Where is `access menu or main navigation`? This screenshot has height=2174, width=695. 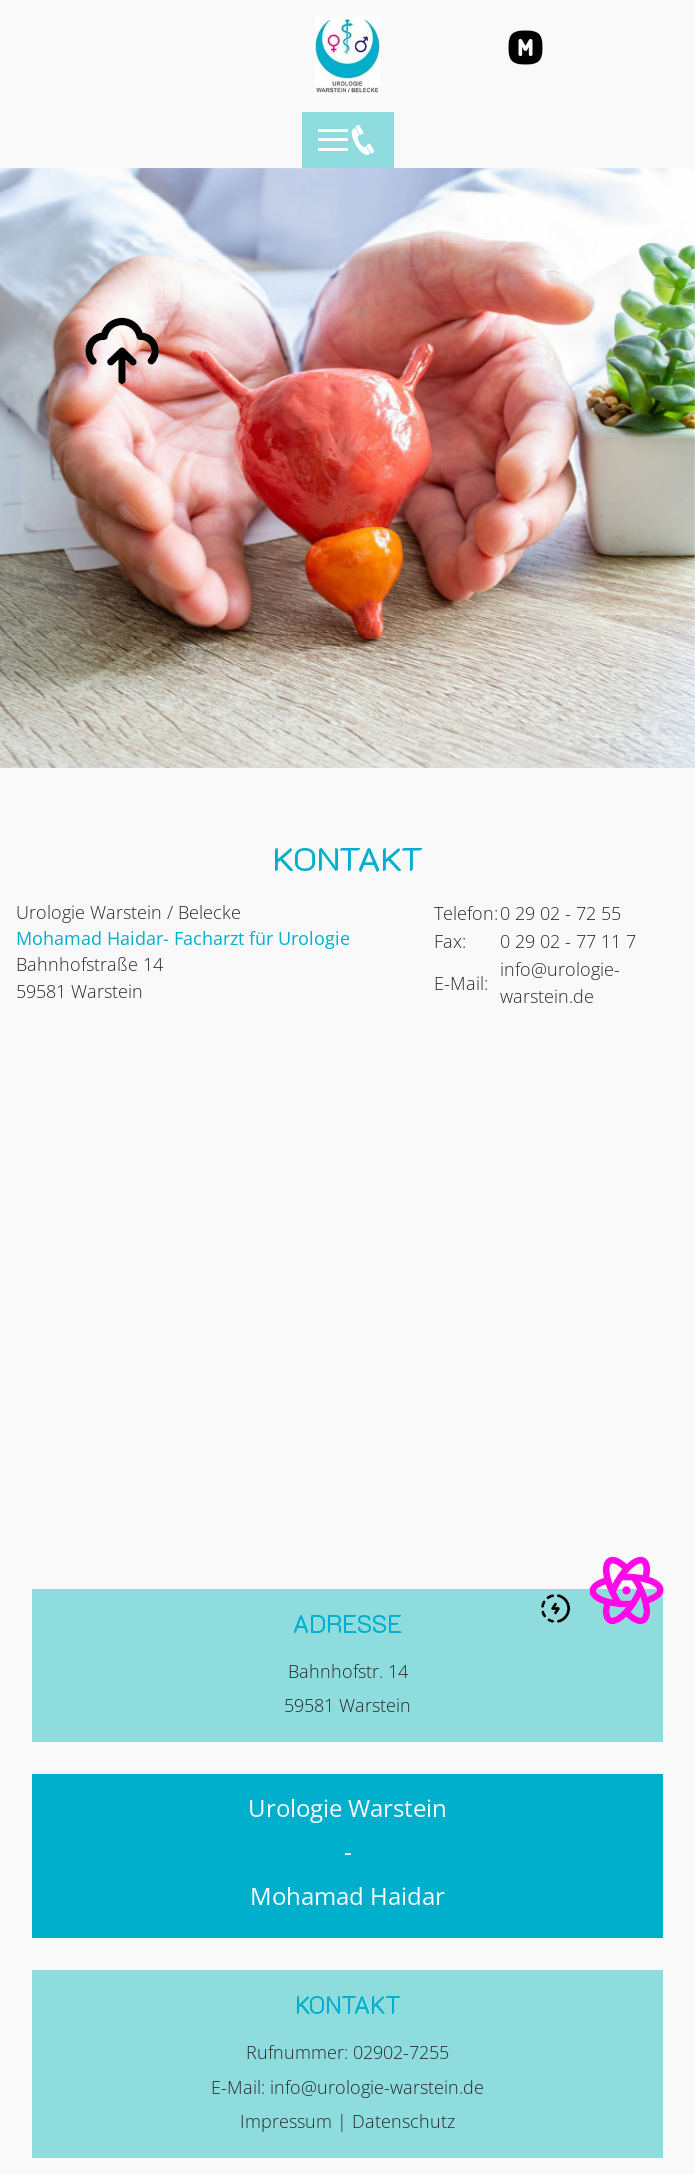 access menu or main navigation is located at coordinates (525, 47).